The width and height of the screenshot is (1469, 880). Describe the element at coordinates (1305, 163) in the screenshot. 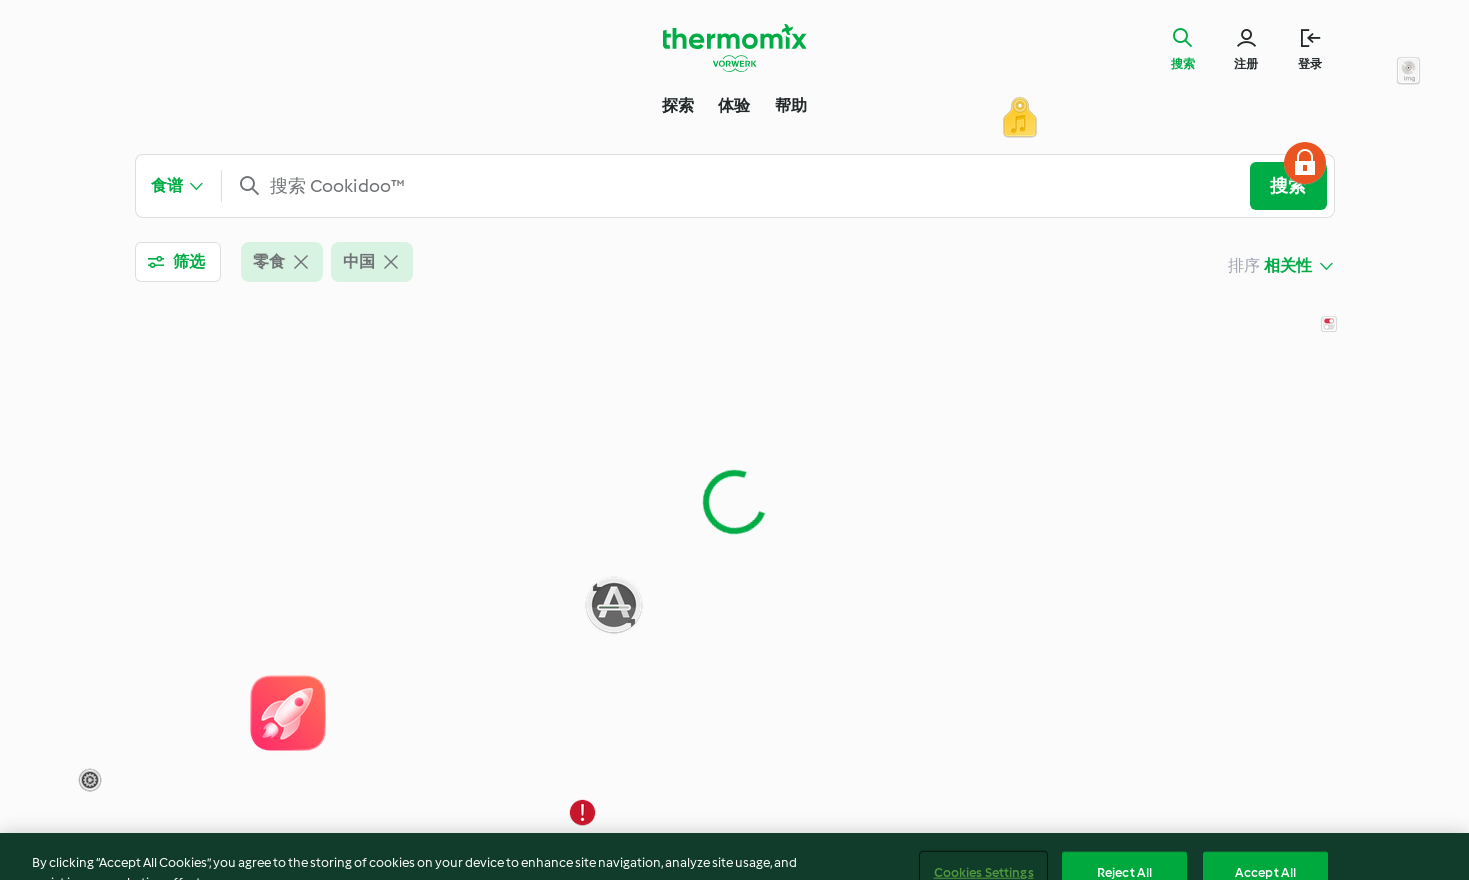

I see `indicates a file or folder is read-only` at that location.